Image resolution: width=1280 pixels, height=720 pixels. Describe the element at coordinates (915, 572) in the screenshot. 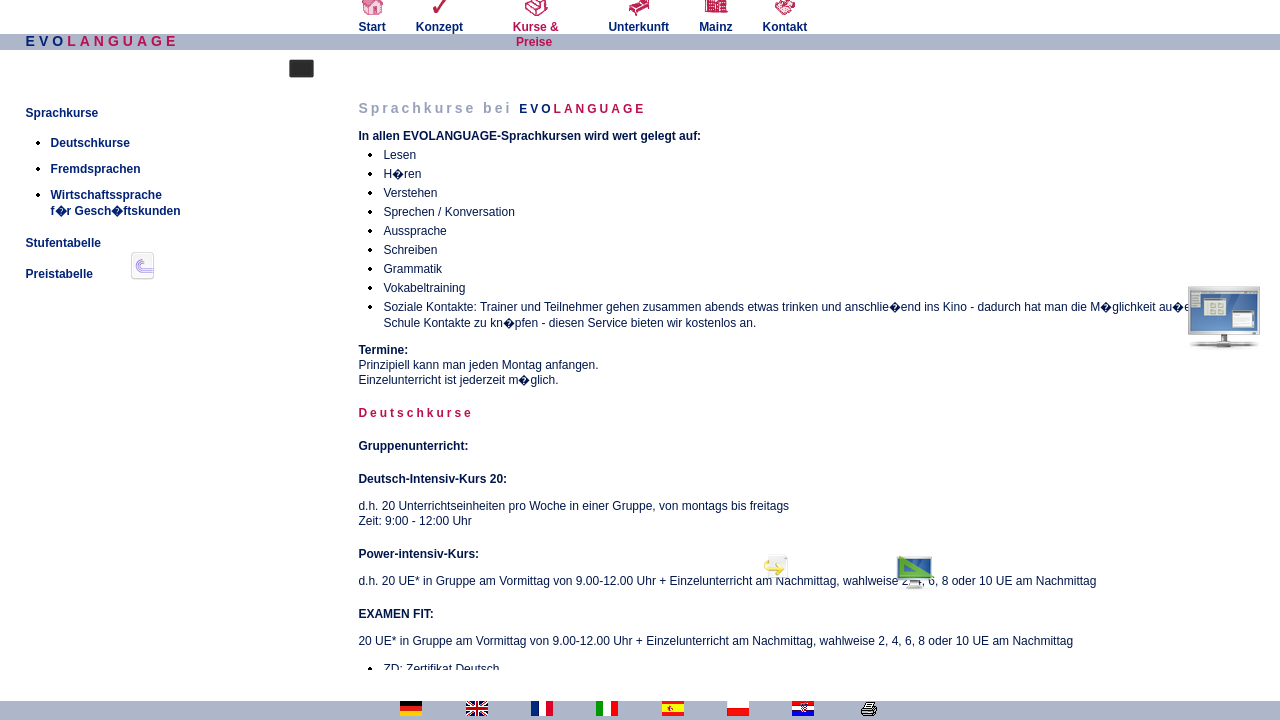

I see `access display settings` at that location.